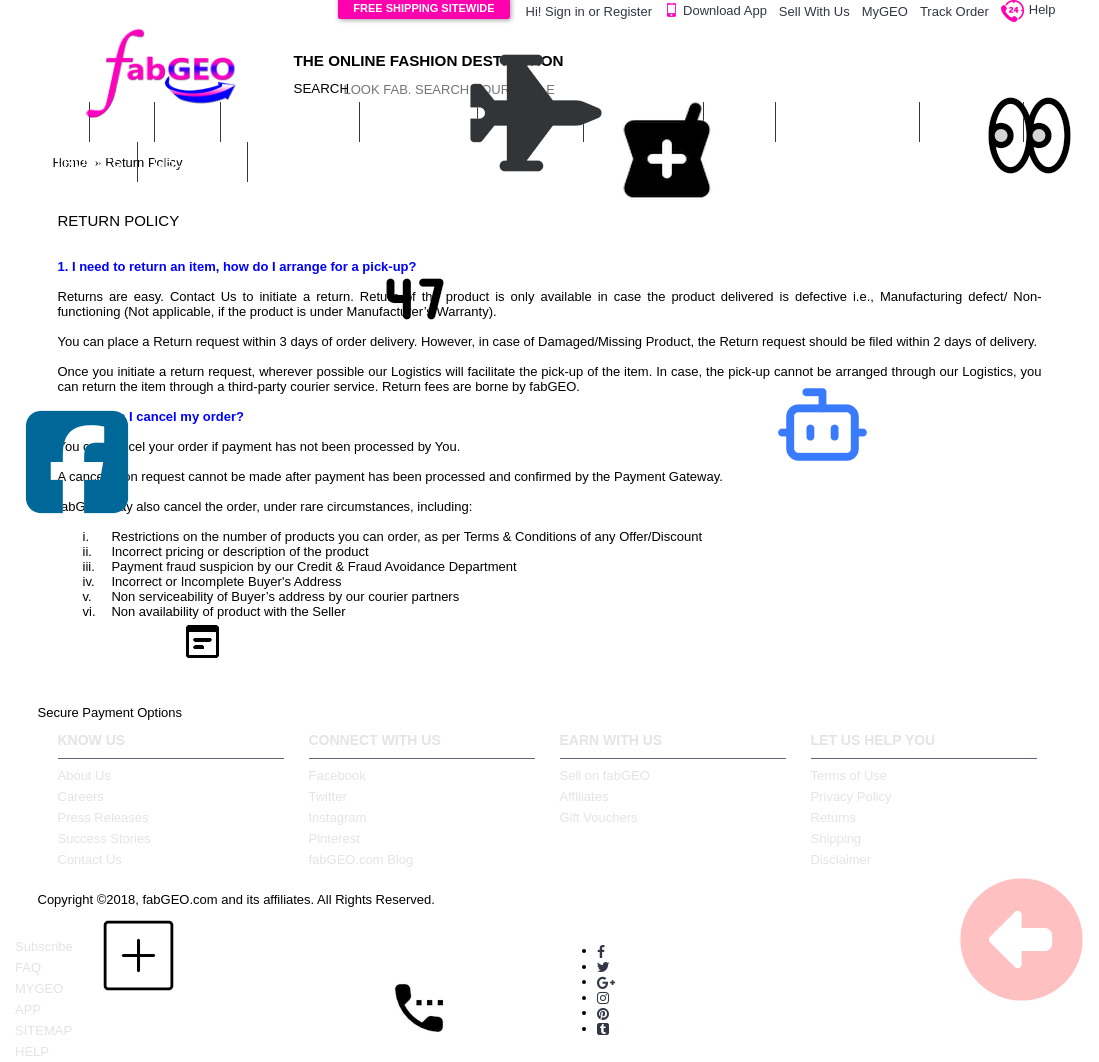 The width and height of the screenshot is (1099, 1062). Describe the element at coordinates (419, 1008) in the screenshot. I see `access phone or call settings` at that location.